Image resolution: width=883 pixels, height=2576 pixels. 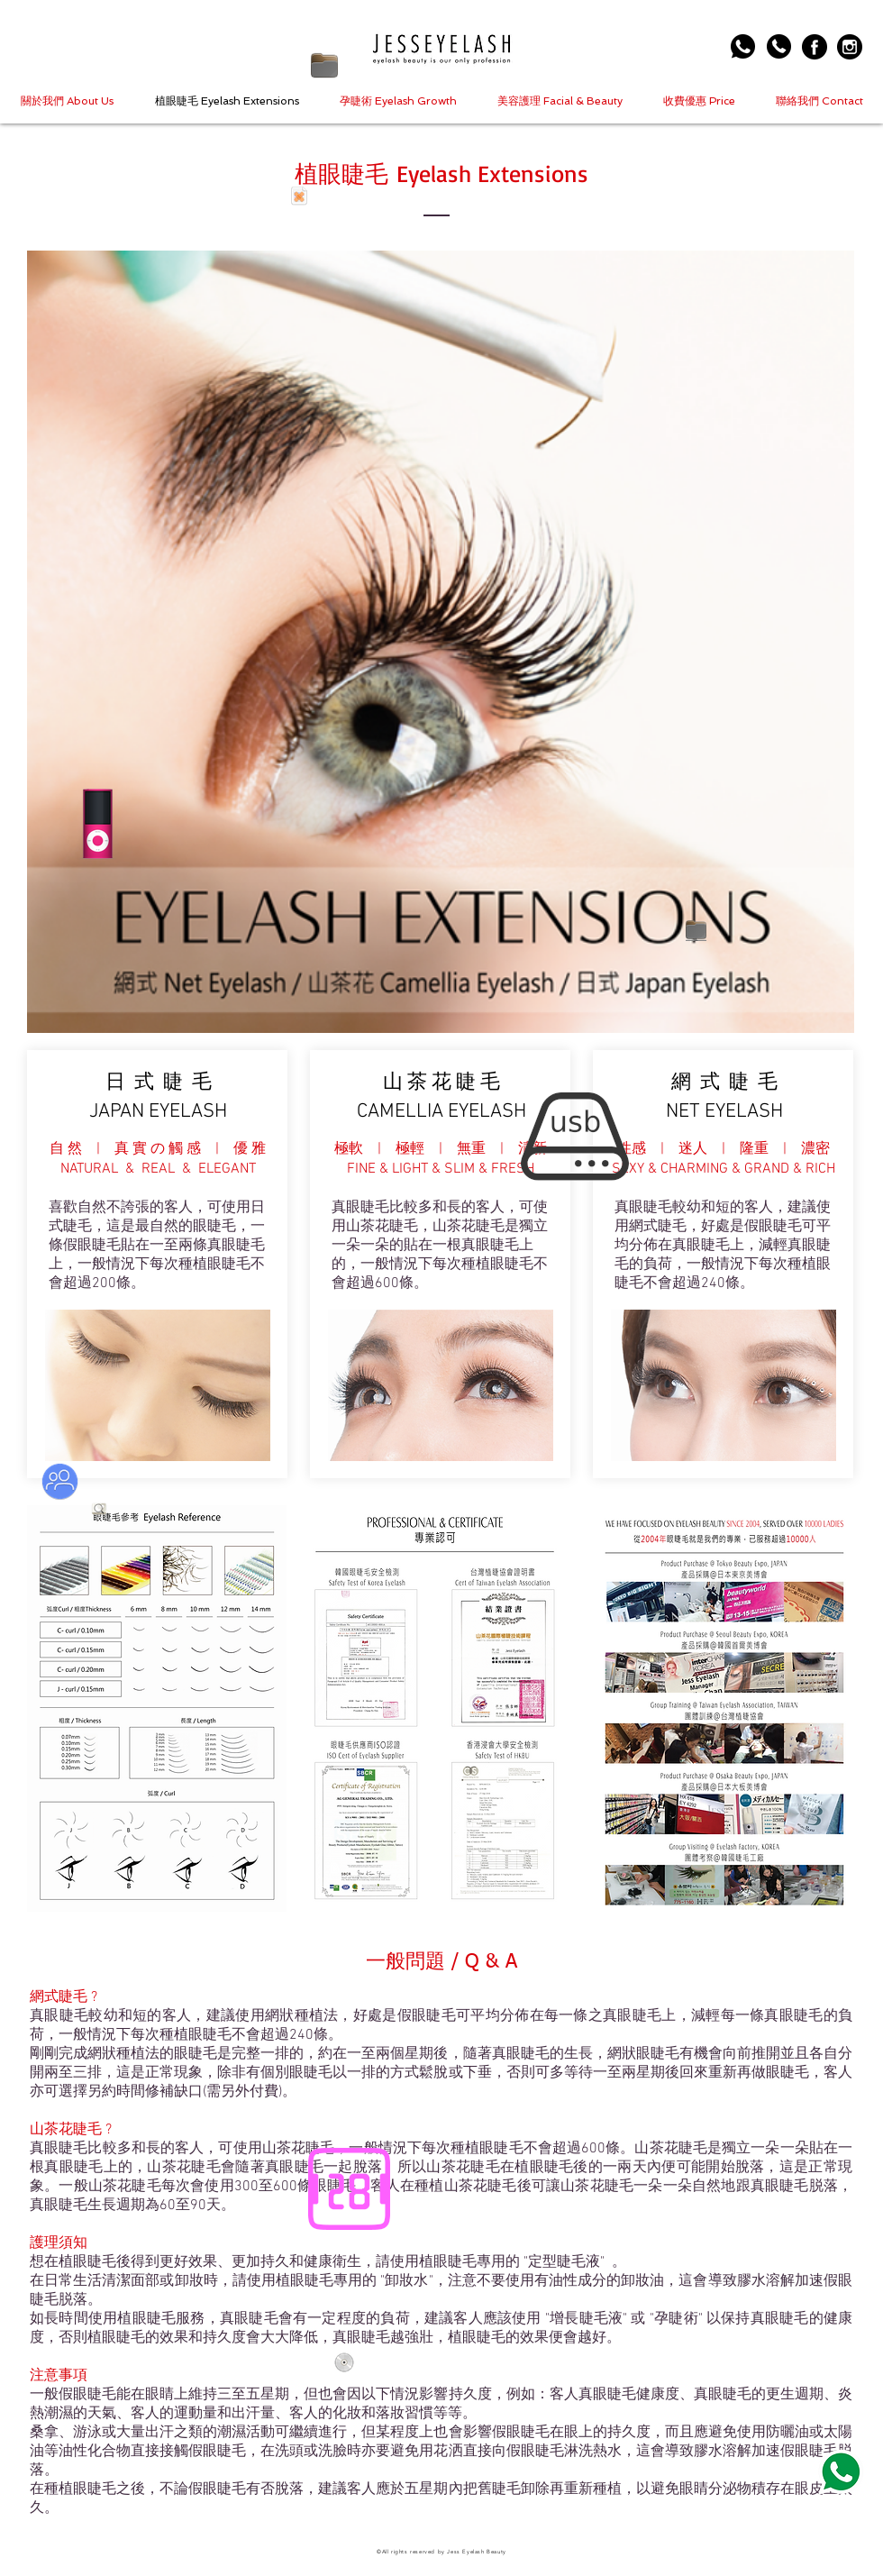 What do you see at coordinates (696, 930) in the screenshot?
I see `access files stored on a remote server` at bounding box center [696, 930].